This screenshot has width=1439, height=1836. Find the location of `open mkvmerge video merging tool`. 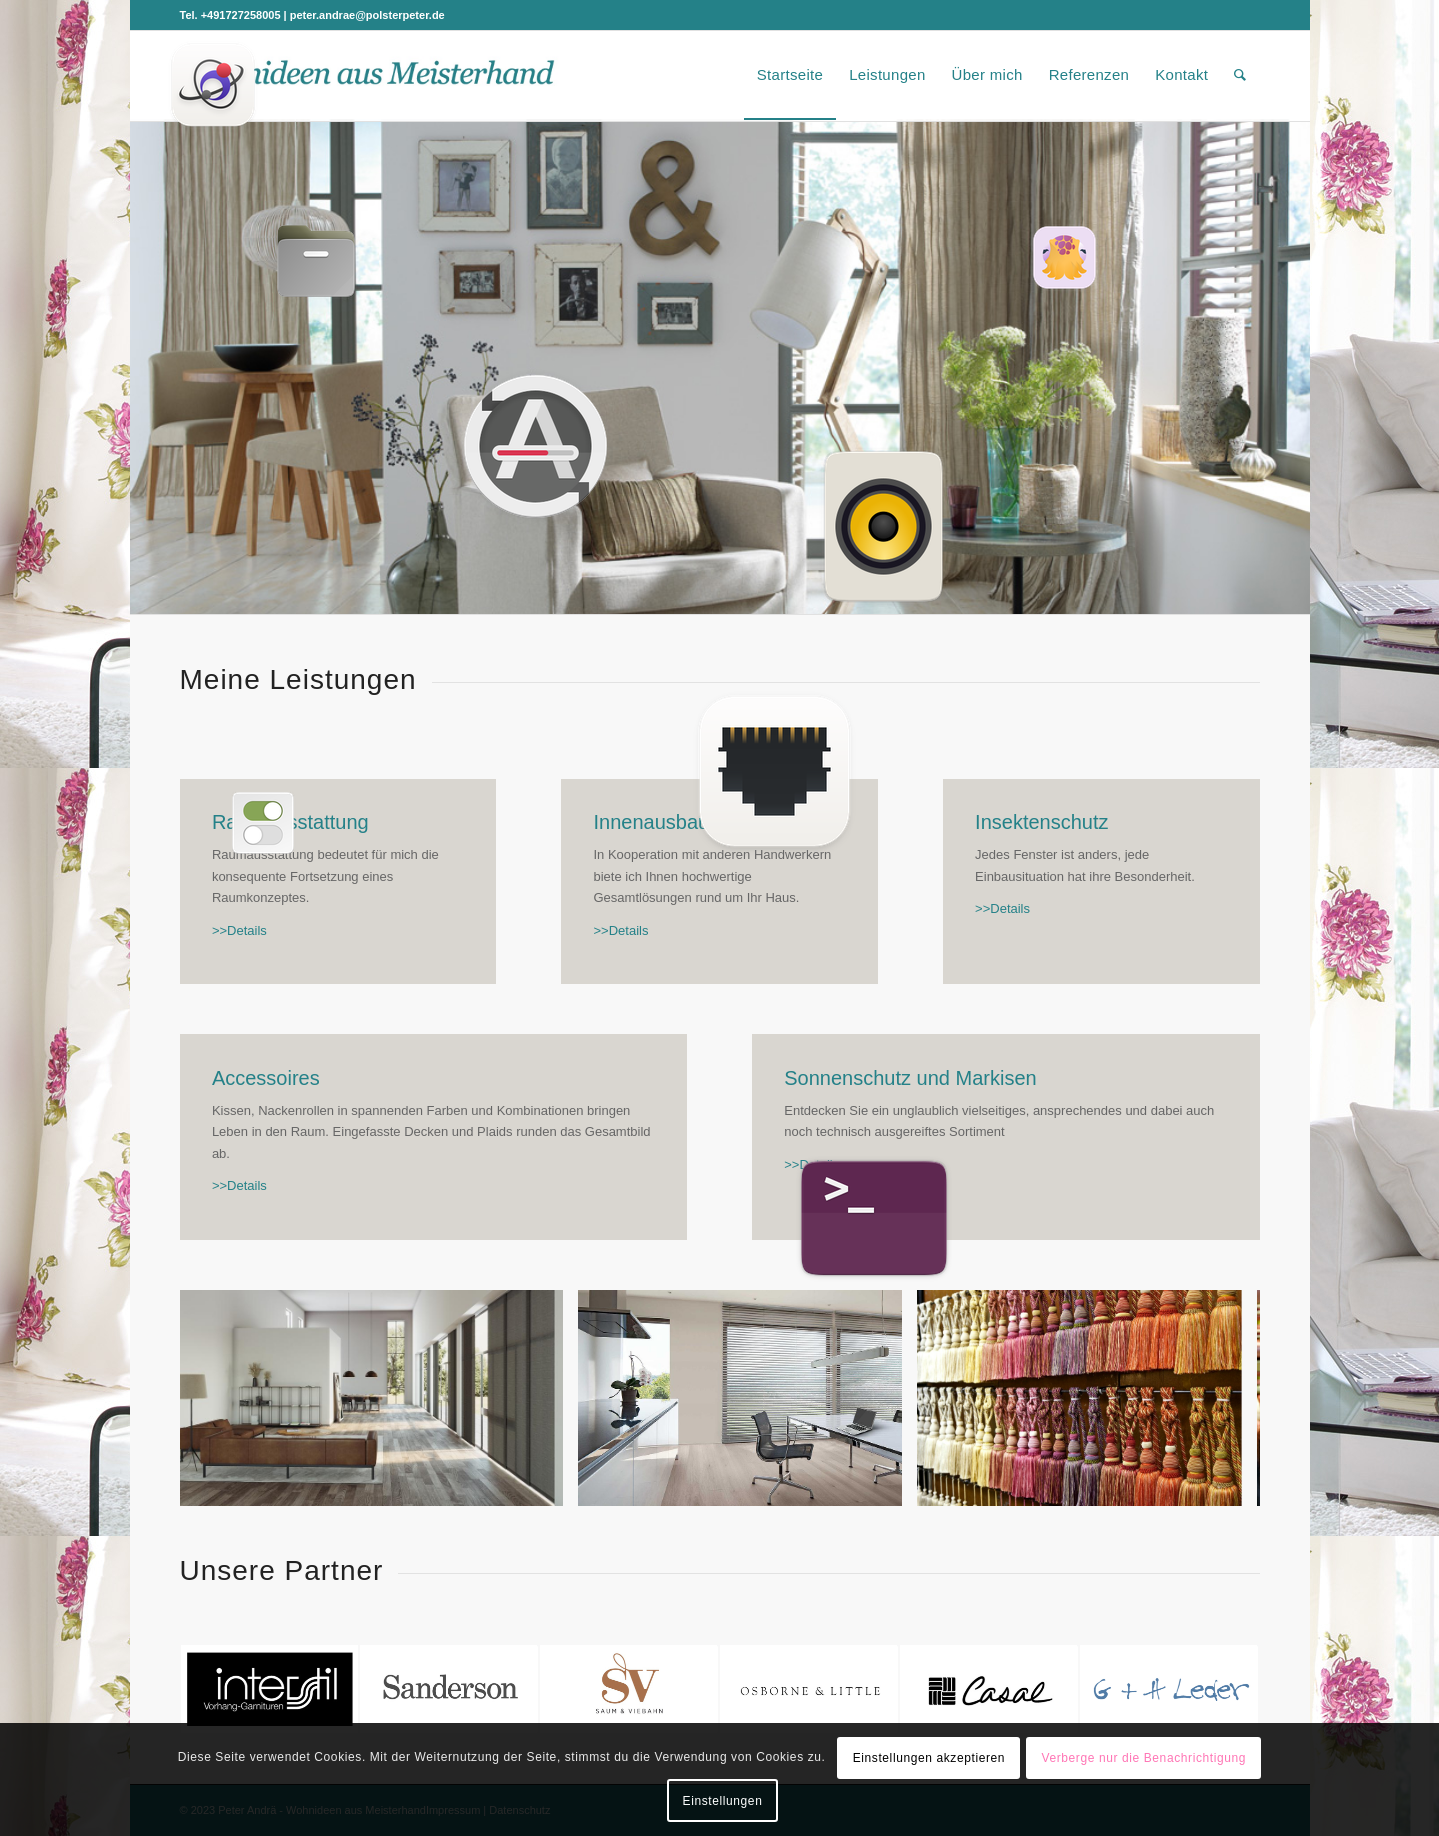

open mkvmerge video merging tool is located at coordinates (213, 85).